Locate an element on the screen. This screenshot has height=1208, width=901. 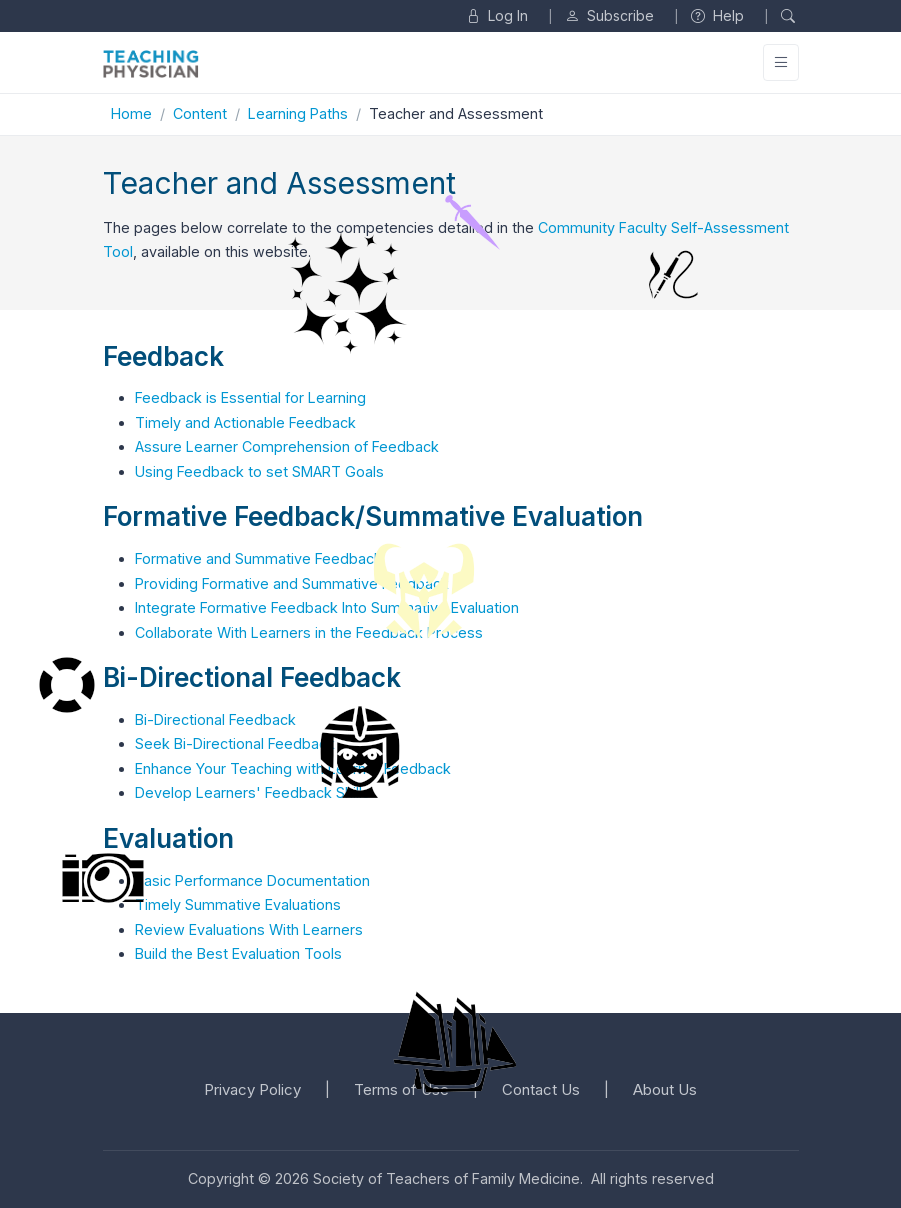
select a dagger or stabbing weapon in a game is located at coordinates (472, 222).